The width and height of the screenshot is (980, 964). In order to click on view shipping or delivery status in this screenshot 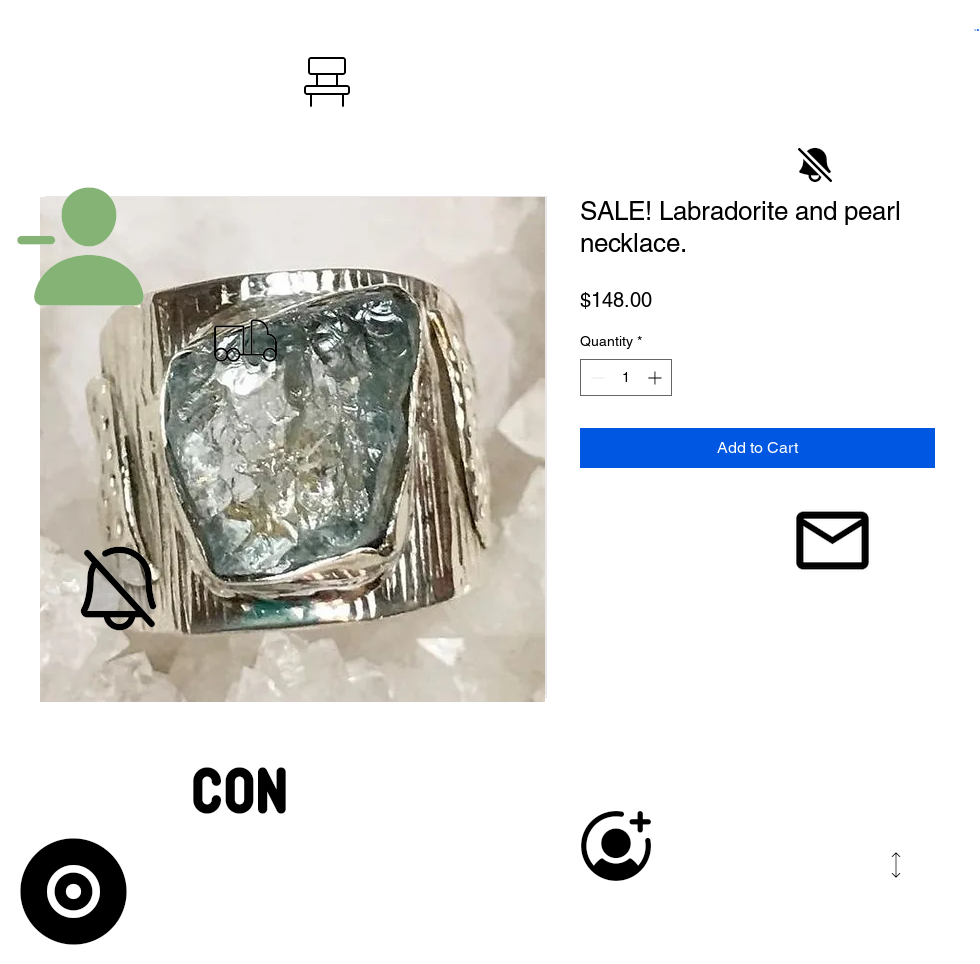, I will do `click(245, 340)`.